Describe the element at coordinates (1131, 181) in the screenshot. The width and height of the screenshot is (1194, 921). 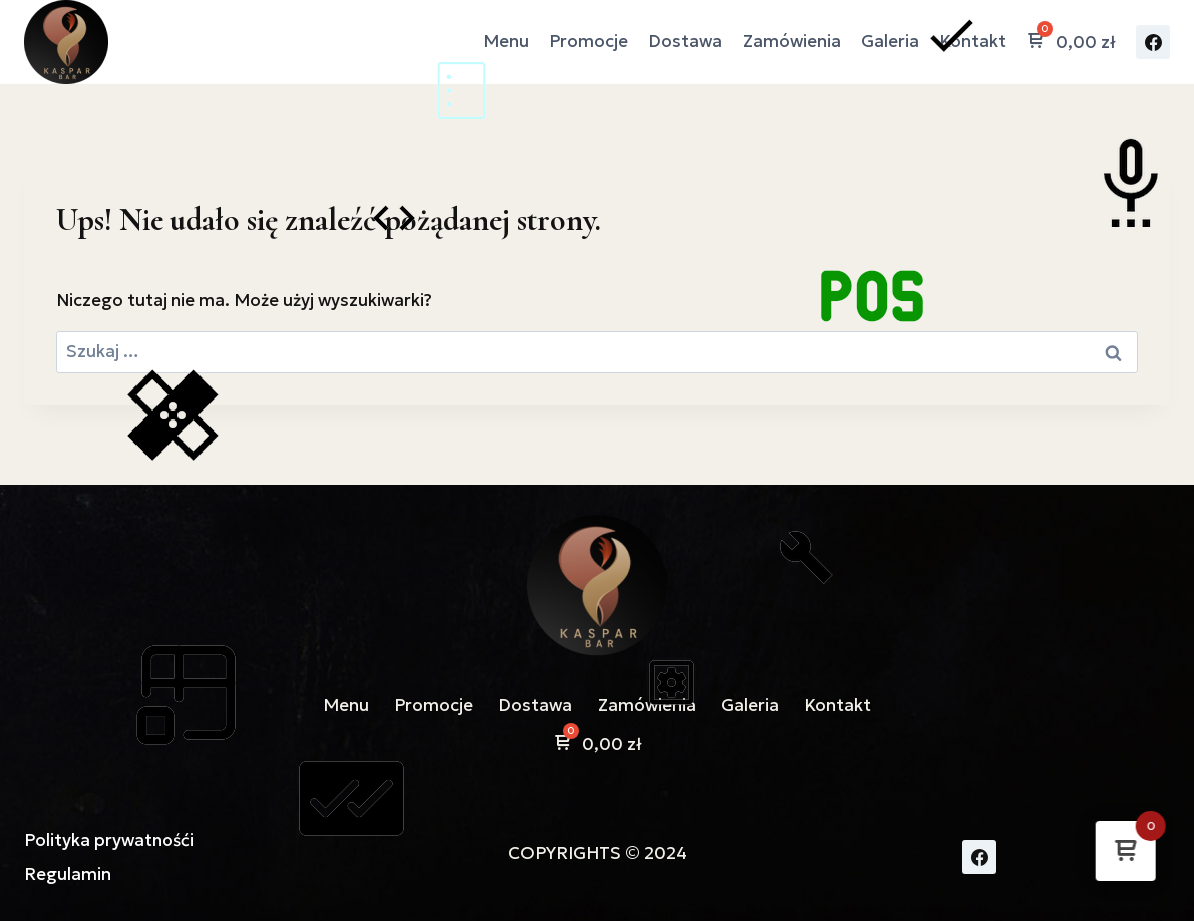
I see `access voice input settings` at that location.